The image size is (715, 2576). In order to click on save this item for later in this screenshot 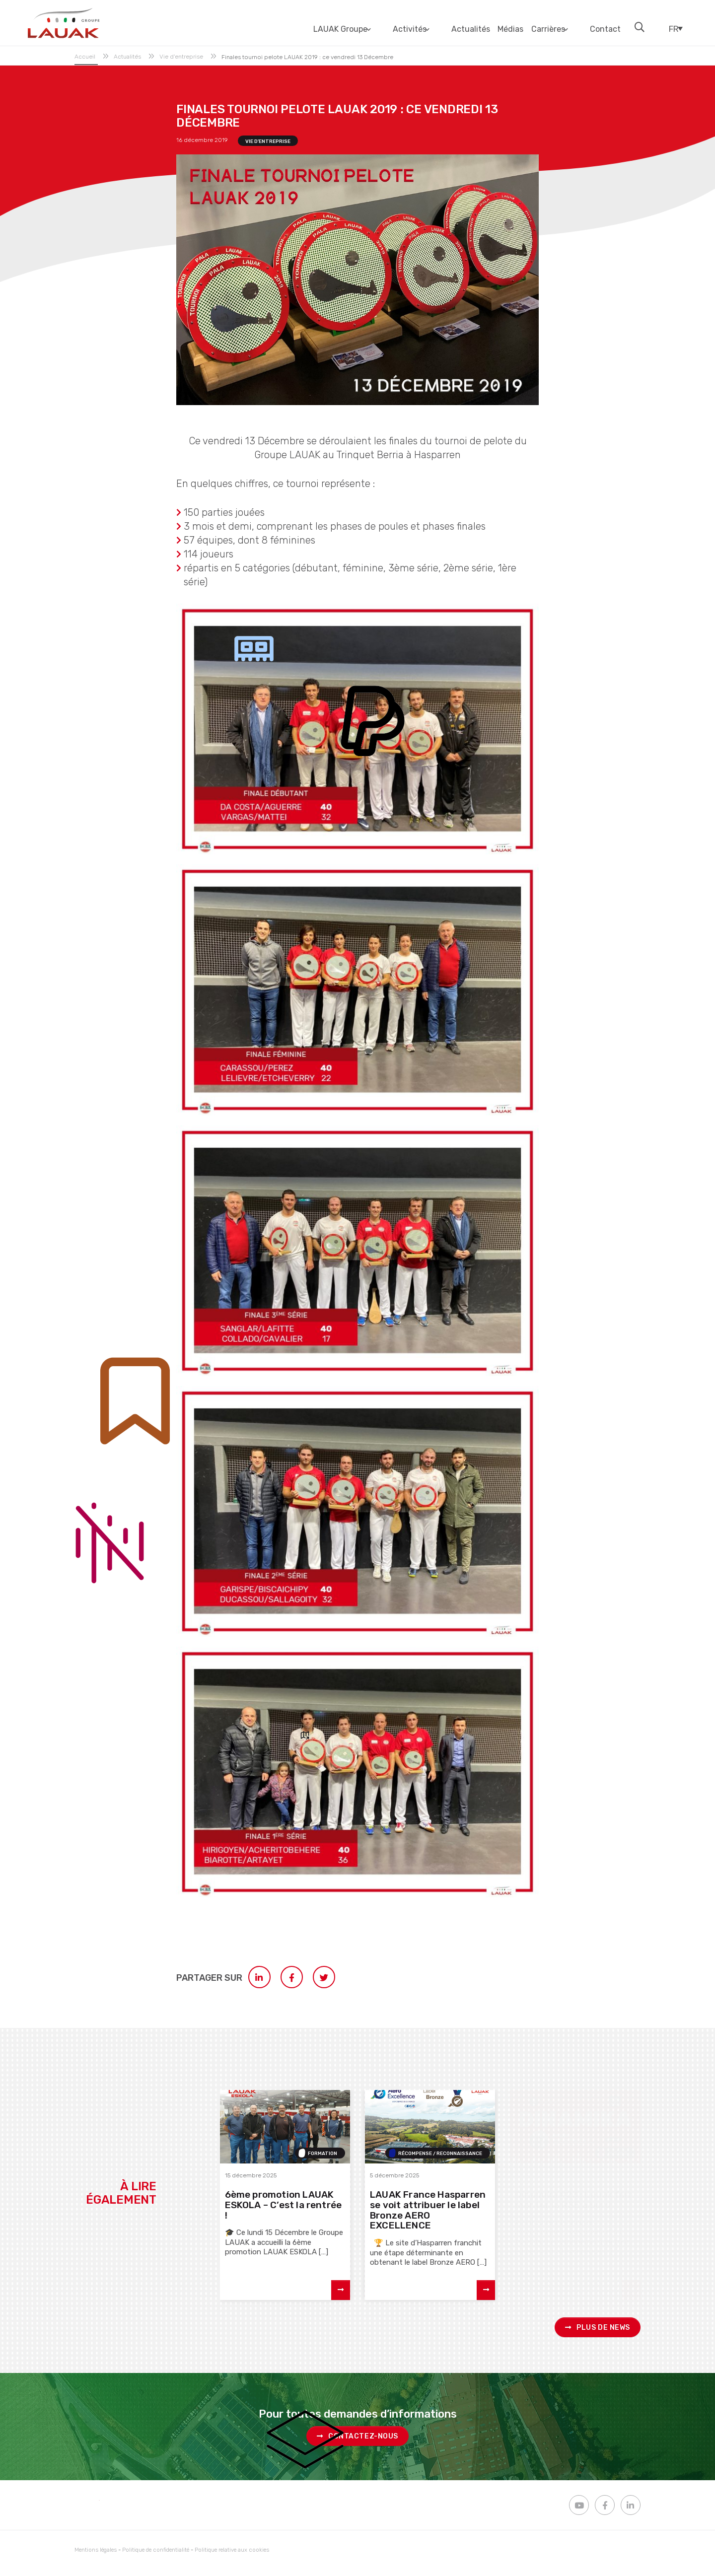, I will do `click(135, 1401)`.